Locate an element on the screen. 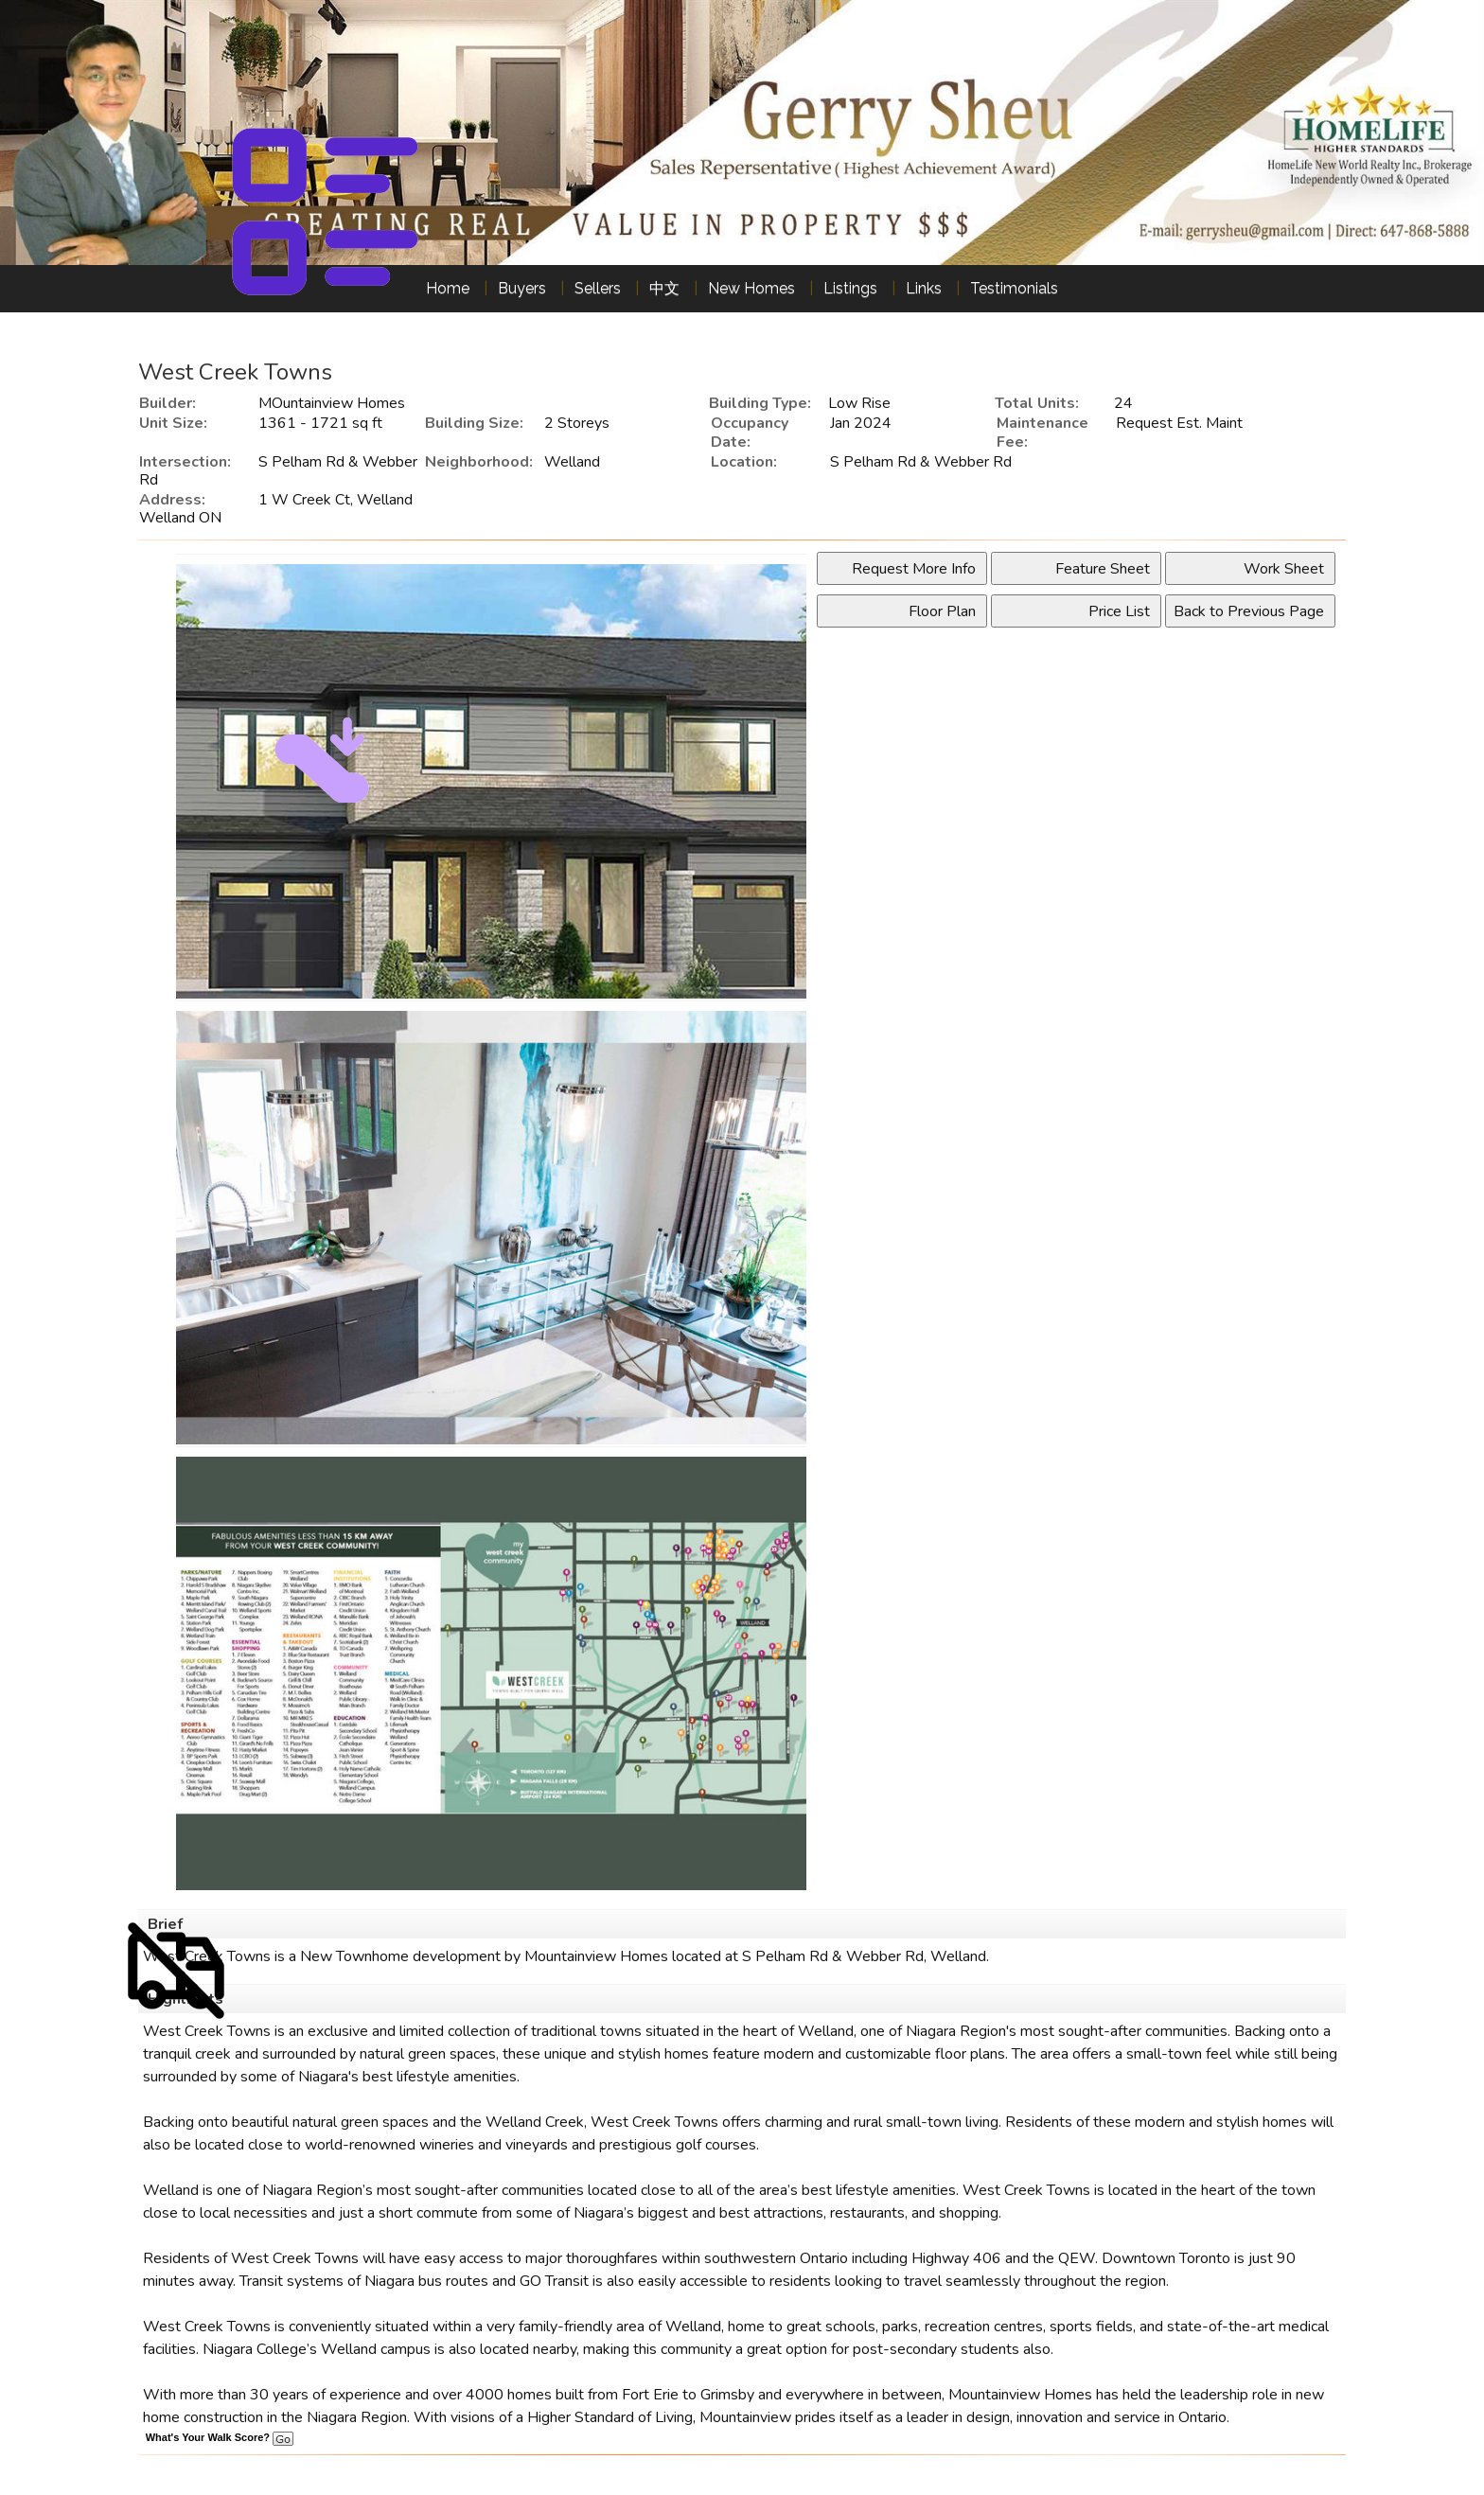 The image size is (1484, 2495). indicates escalator going down is located at coordinates (322, 760).